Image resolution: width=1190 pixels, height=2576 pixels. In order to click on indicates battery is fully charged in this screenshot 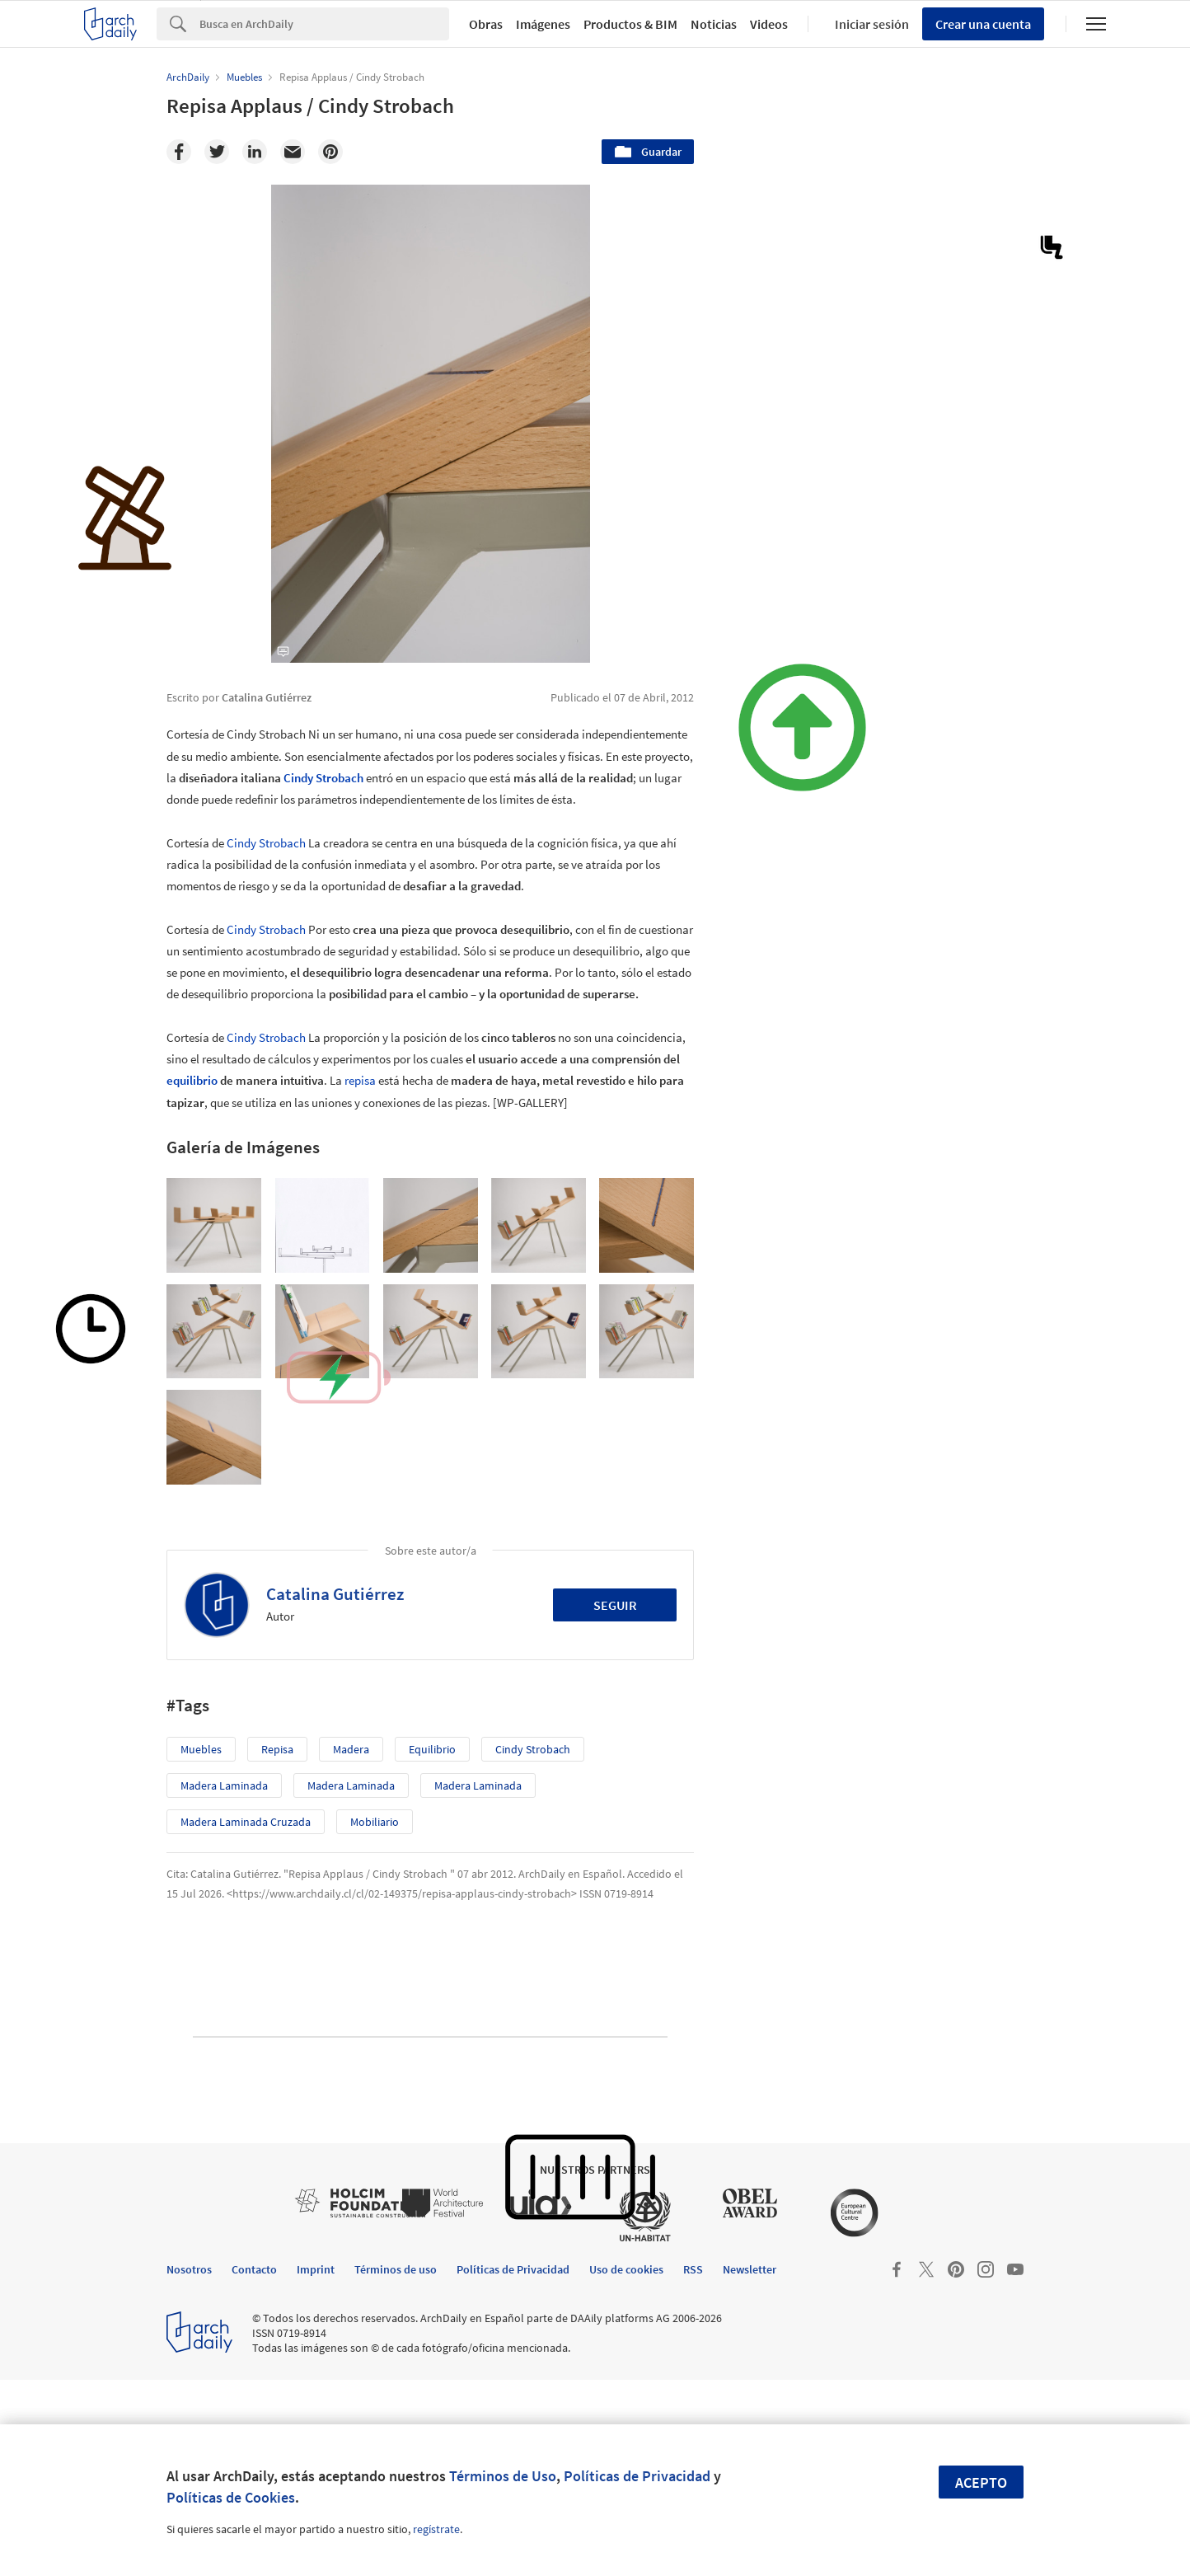, I will do `click(578, 2177)`.